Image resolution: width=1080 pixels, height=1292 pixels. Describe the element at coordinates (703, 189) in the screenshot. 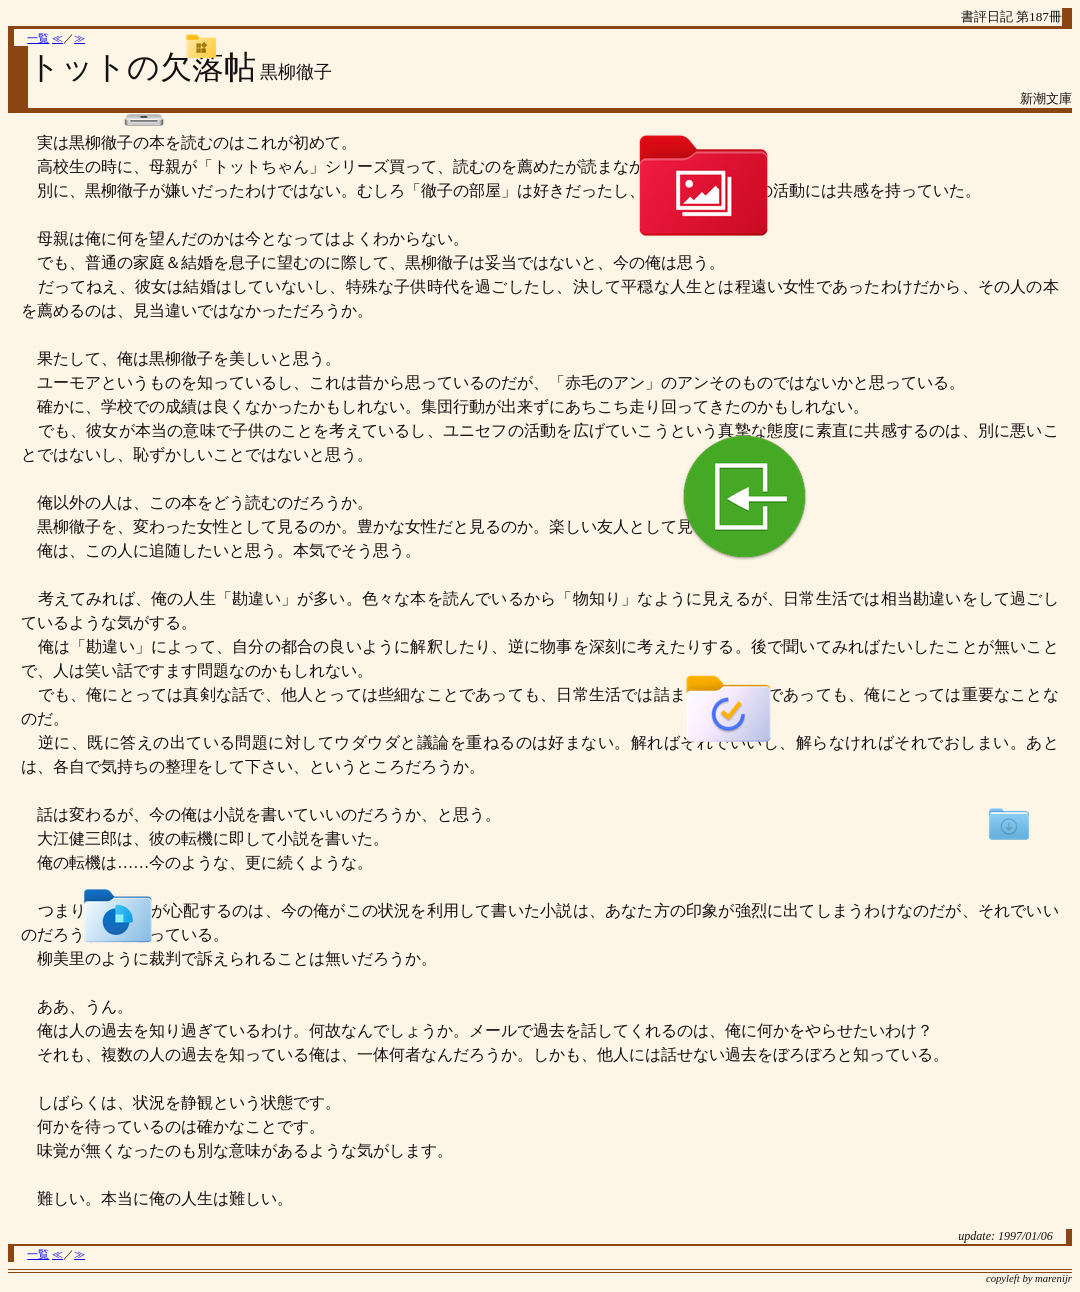

I see `open 4K Slideshow Maker project folder` at that location.